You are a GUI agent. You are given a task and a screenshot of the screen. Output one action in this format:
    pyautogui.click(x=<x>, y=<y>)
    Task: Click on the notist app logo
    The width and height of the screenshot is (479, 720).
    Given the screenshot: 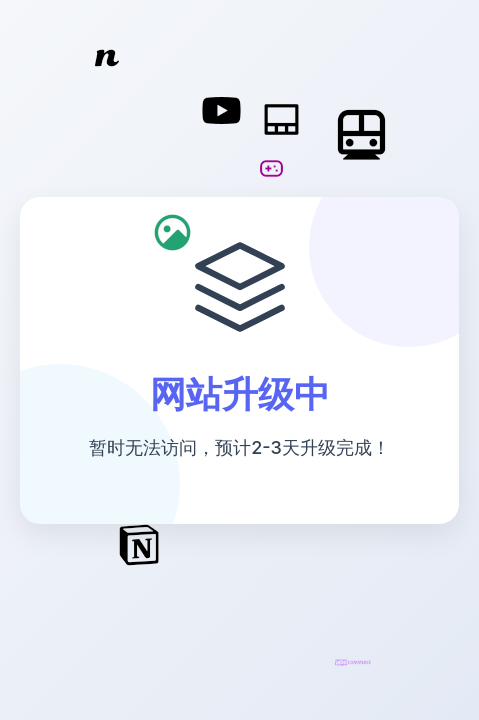 What is the action you would take?
    pyautogui.click(x=107, y=58)
    